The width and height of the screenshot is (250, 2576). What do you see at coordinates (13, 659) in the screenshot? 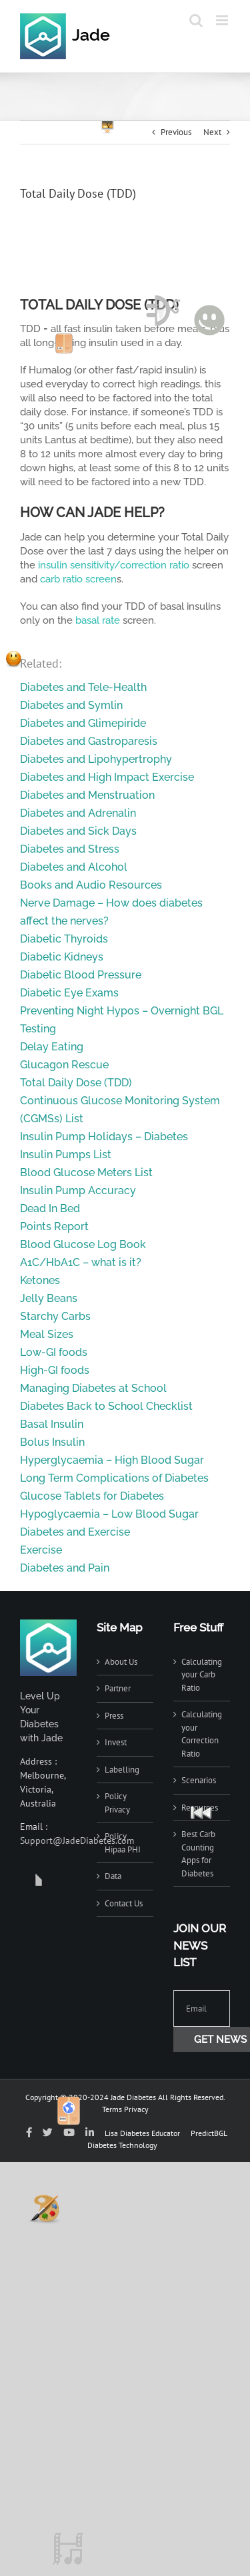
I see `add an emoji or reaction to a message` at bounding box center [13, 659].